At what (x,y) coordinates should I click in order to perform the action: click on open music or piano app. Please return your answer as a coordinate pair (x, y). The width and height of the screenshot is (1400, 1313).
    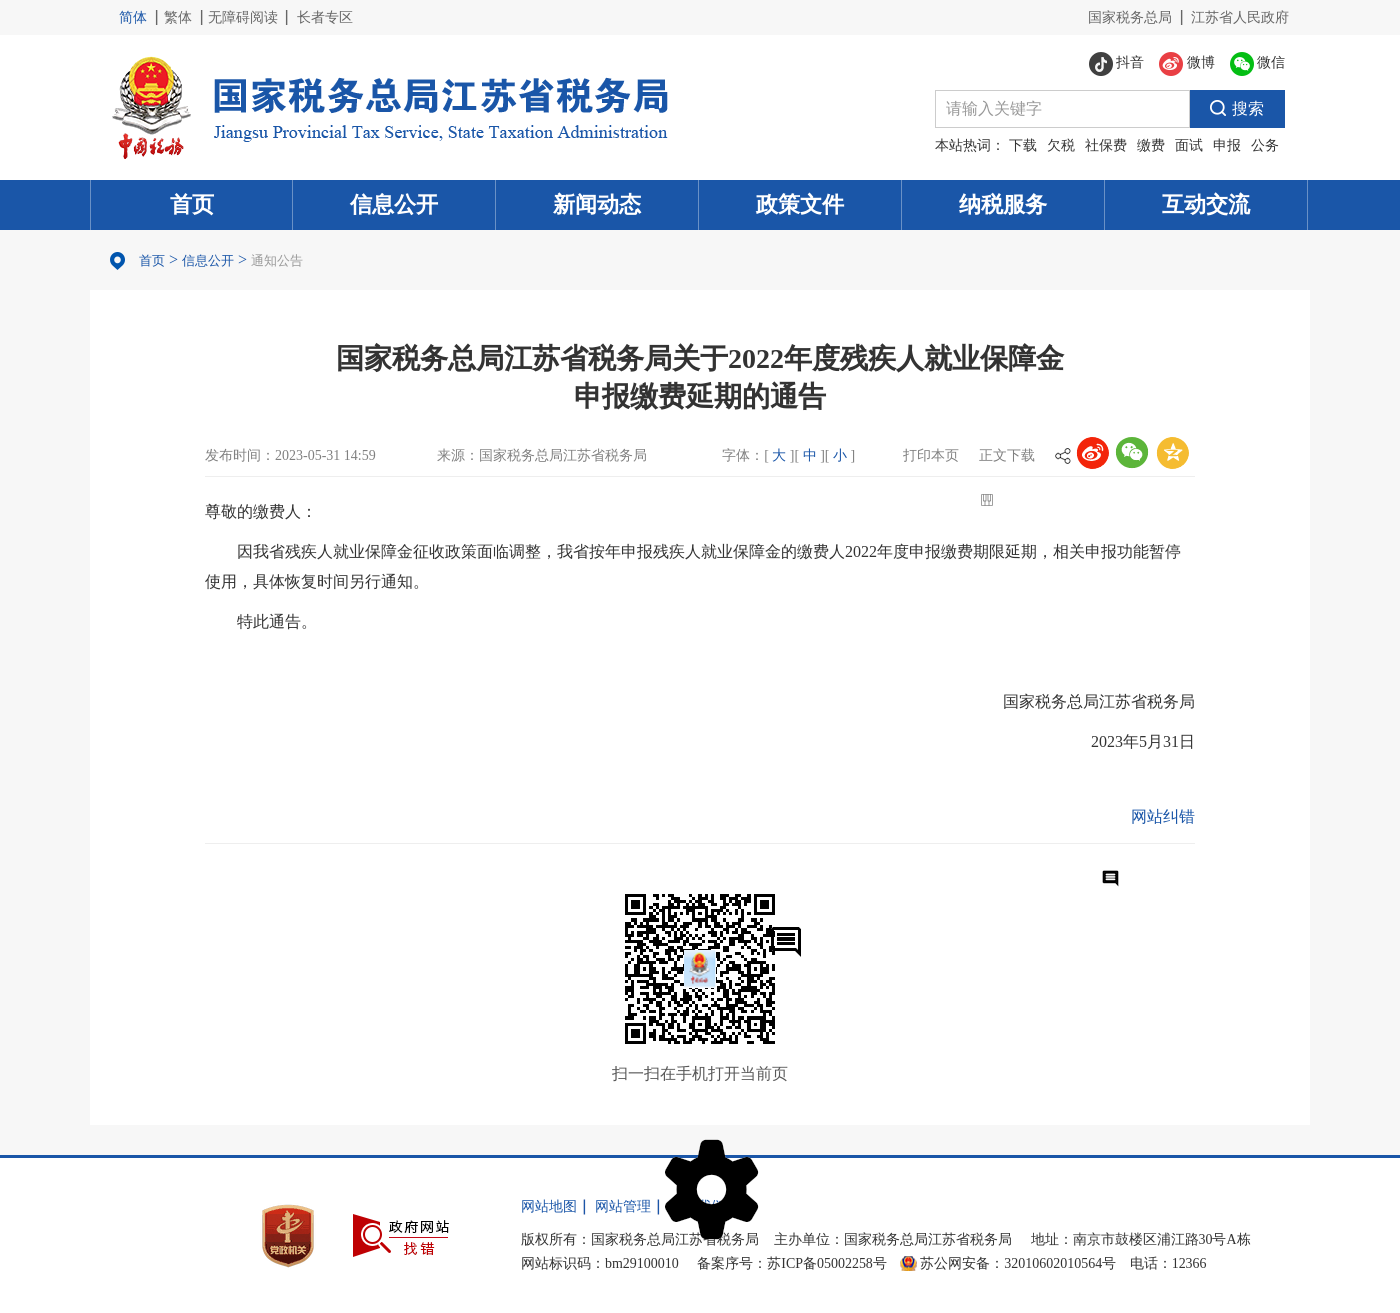
    Looking at the image, I should click on (987, 500).